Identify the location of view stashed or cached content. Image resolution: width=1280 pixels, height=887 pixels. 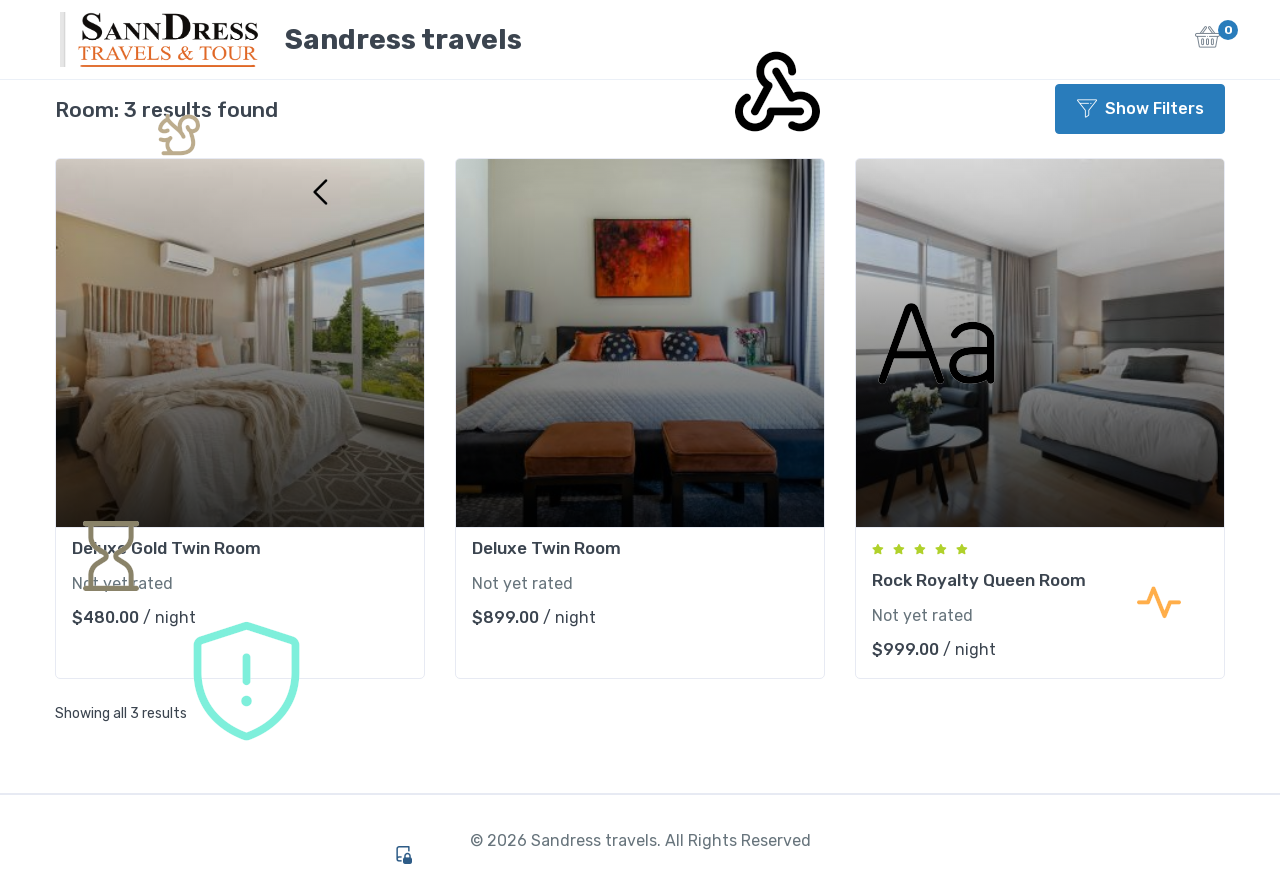
(178, 136).